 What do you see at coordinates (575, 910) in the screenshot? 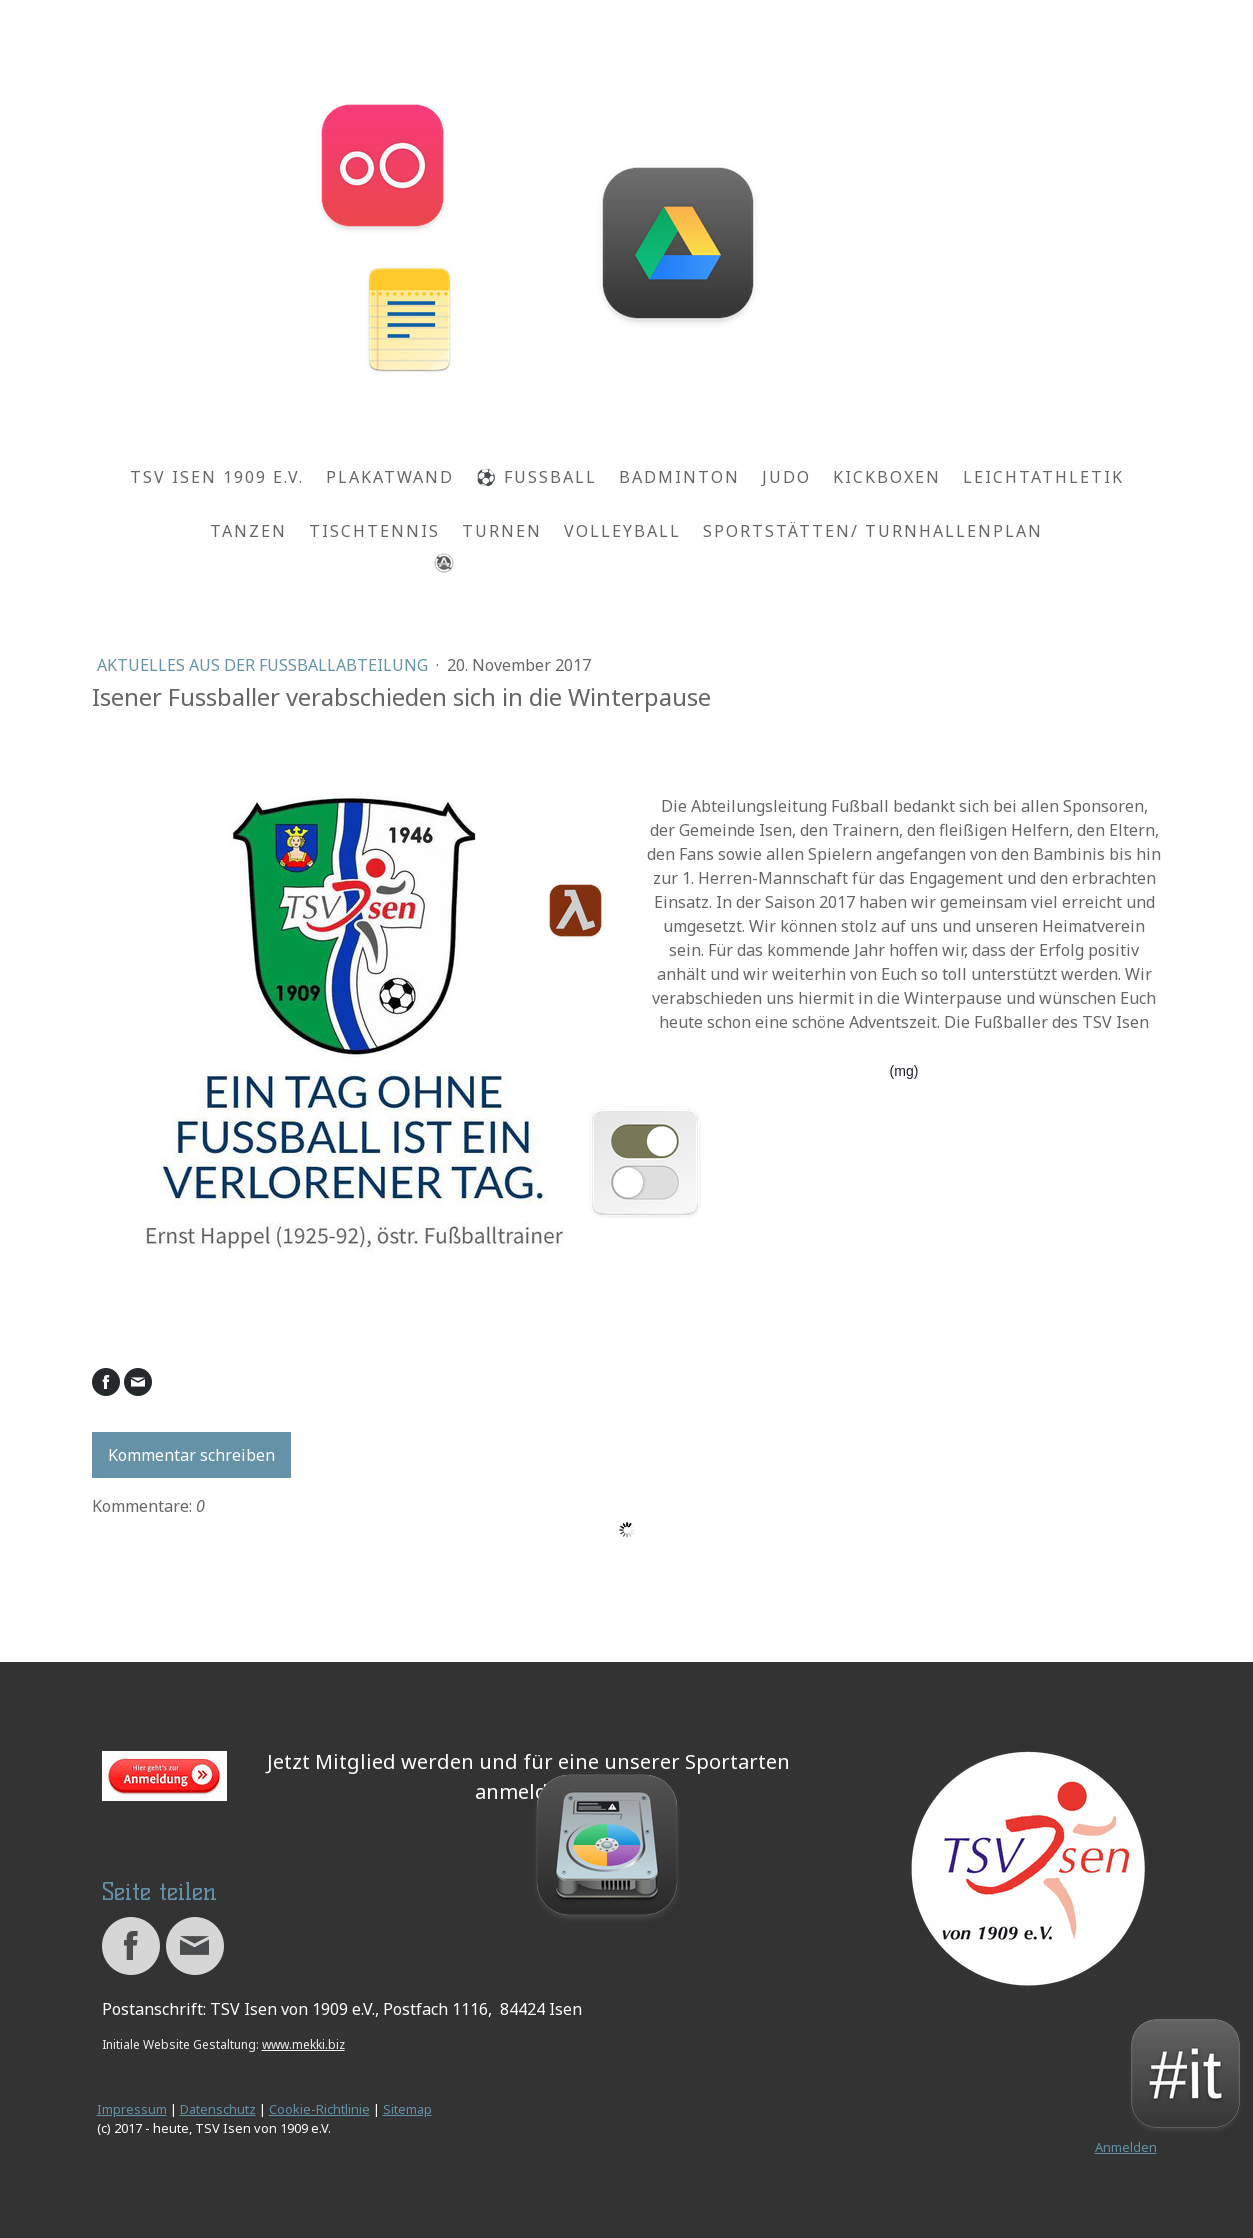
I see `launch half-life: alyx game` at bounding box center [575, 910].